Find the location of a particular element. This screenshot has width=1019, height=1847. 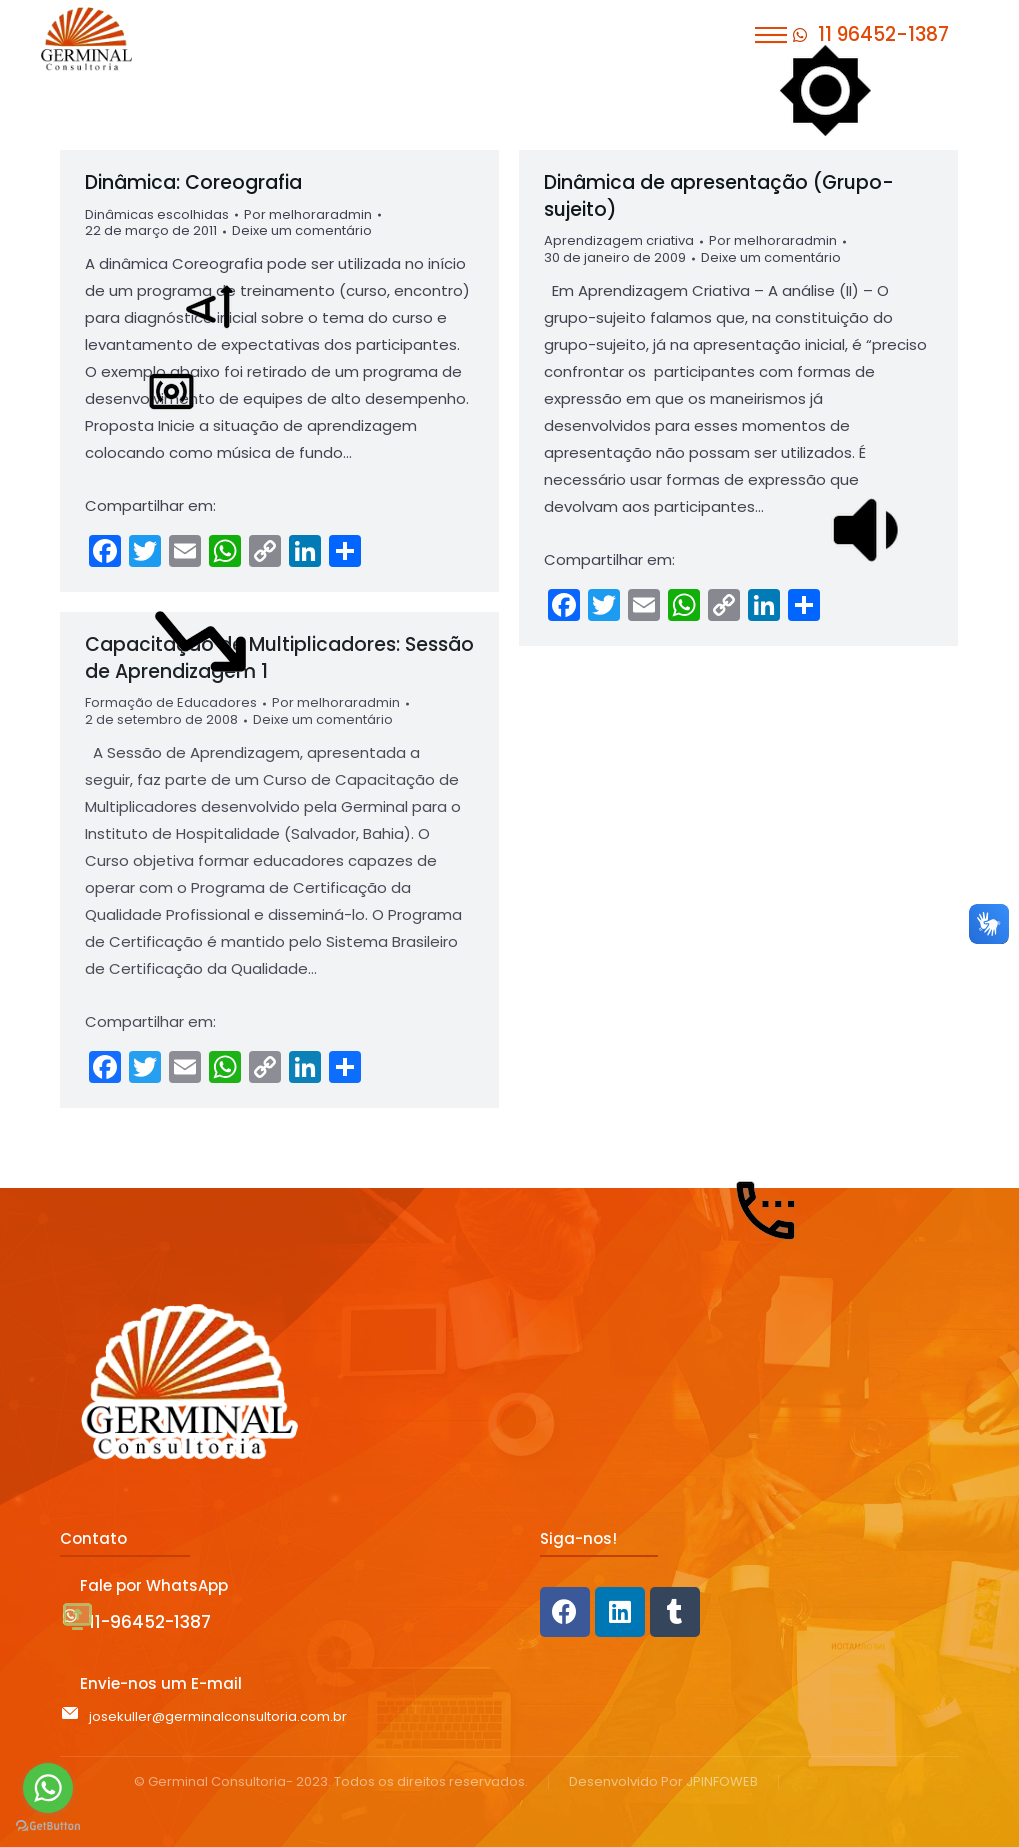

indicates a downward trend or decline is located at coordinates (200, 641).